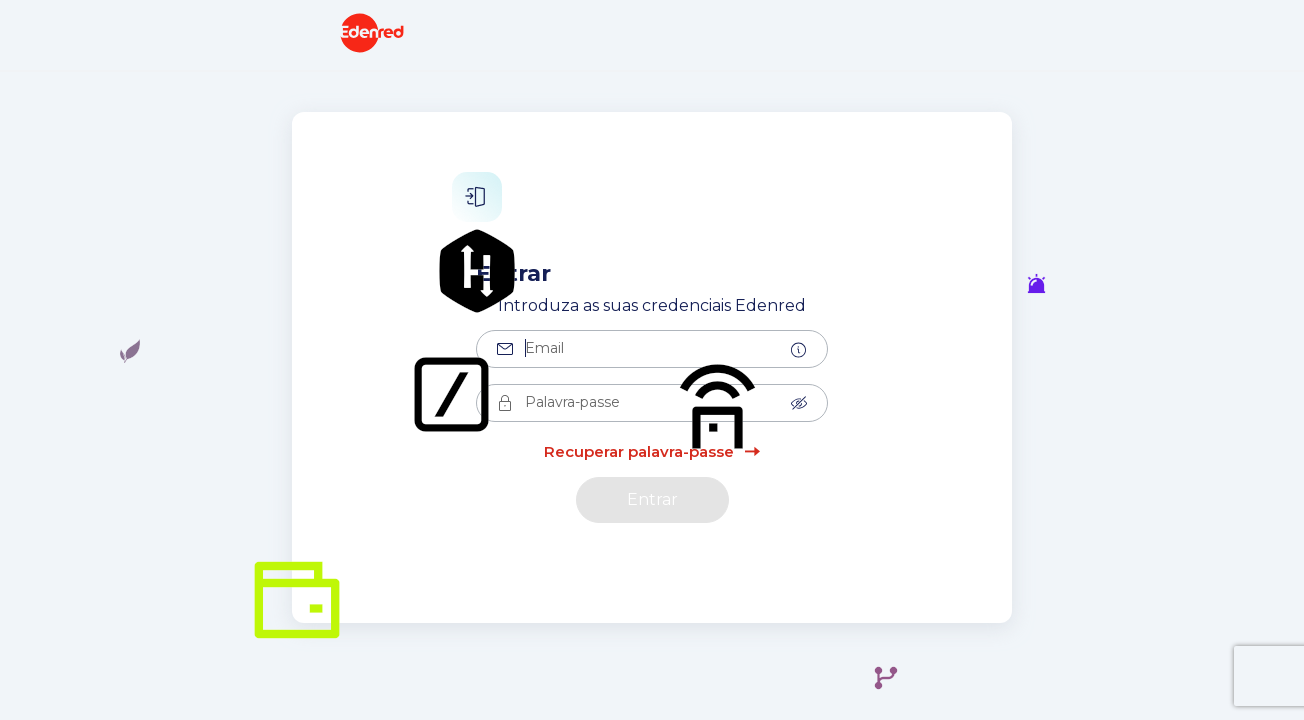 The height and width of the screenshot is (720, 1304). Describe the element at coordinates (886, 678) in the screenshot. I see `view repository branches` at that location.